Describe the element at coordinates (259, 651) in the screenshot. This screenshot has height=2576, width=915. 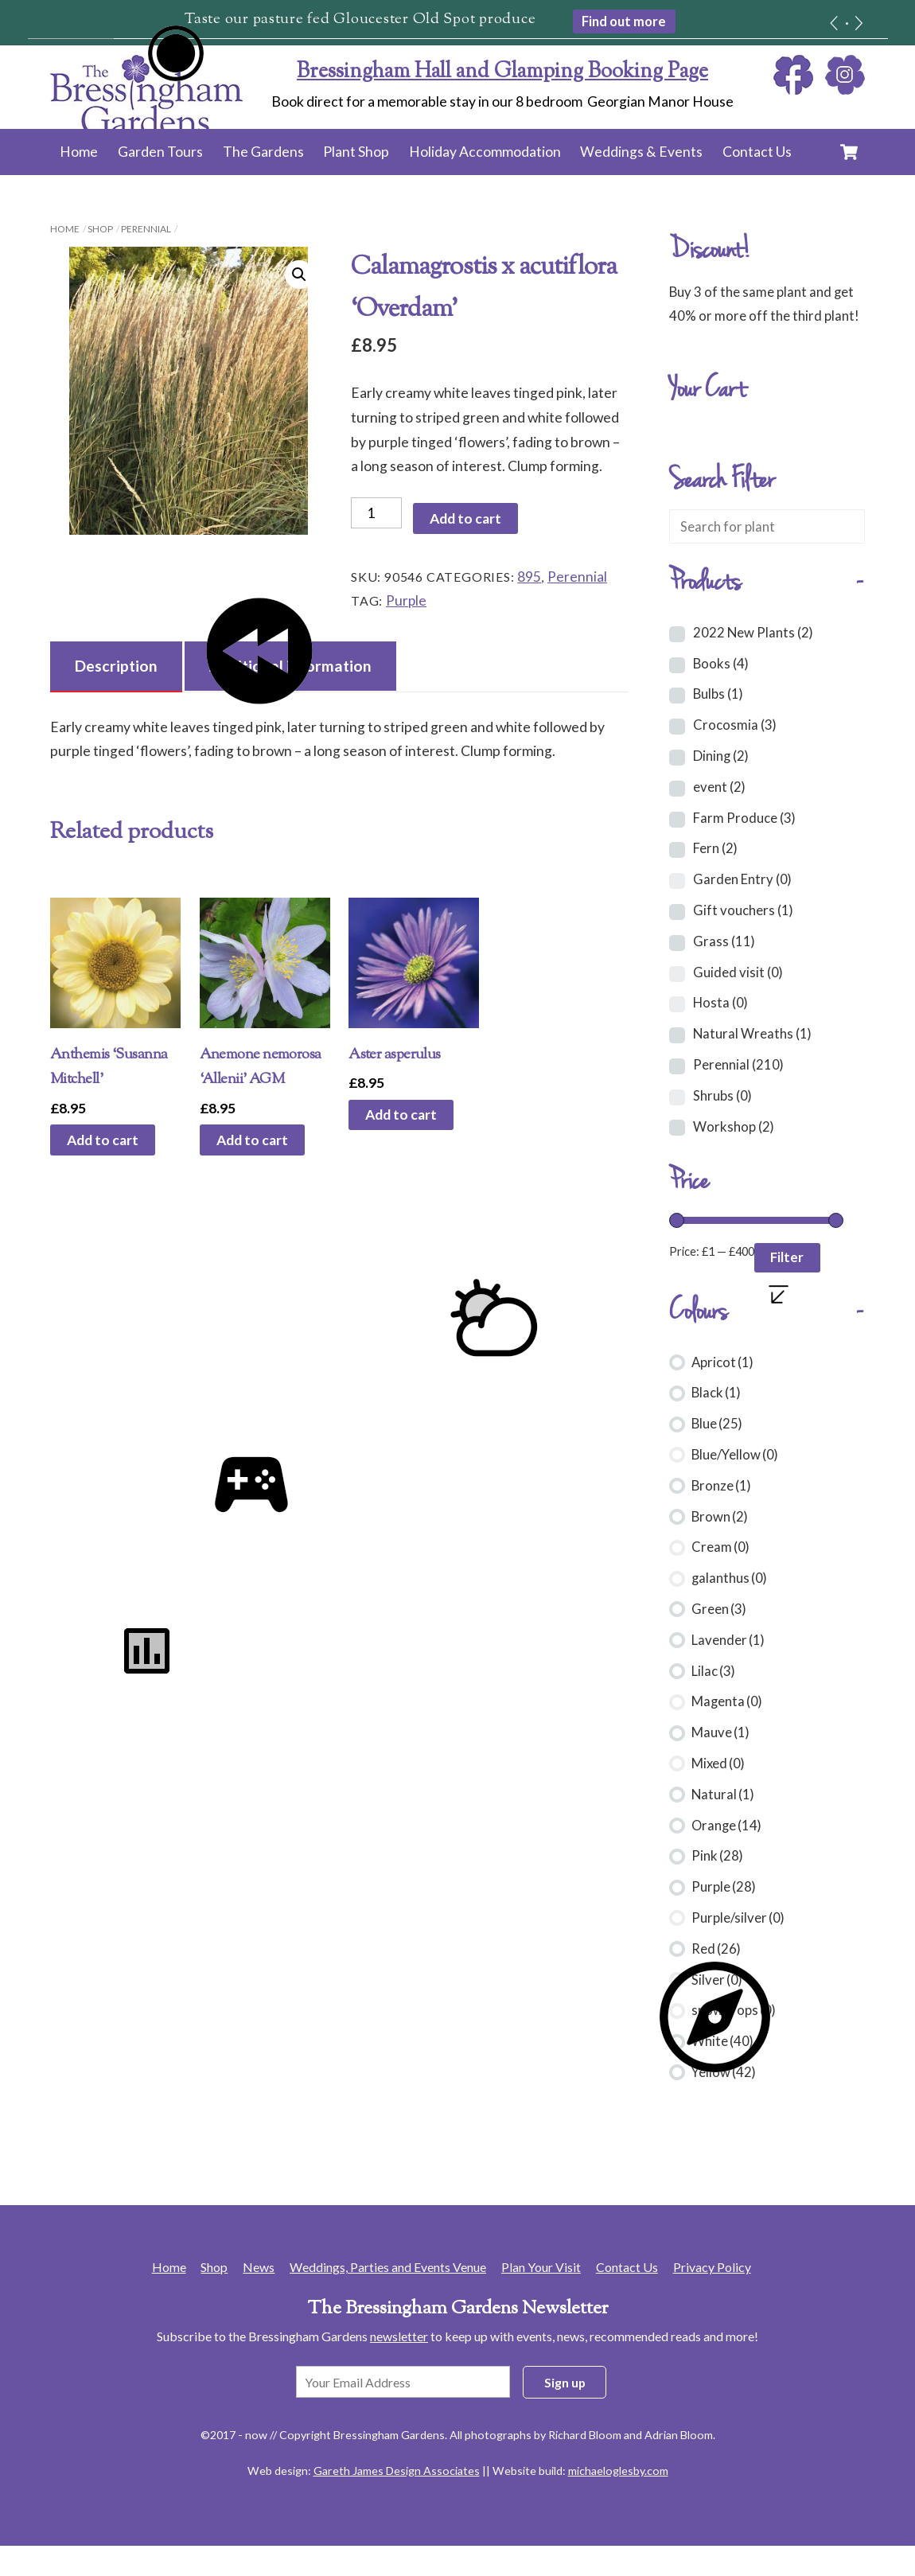
I see `rewind or skip to previous track` at that location.